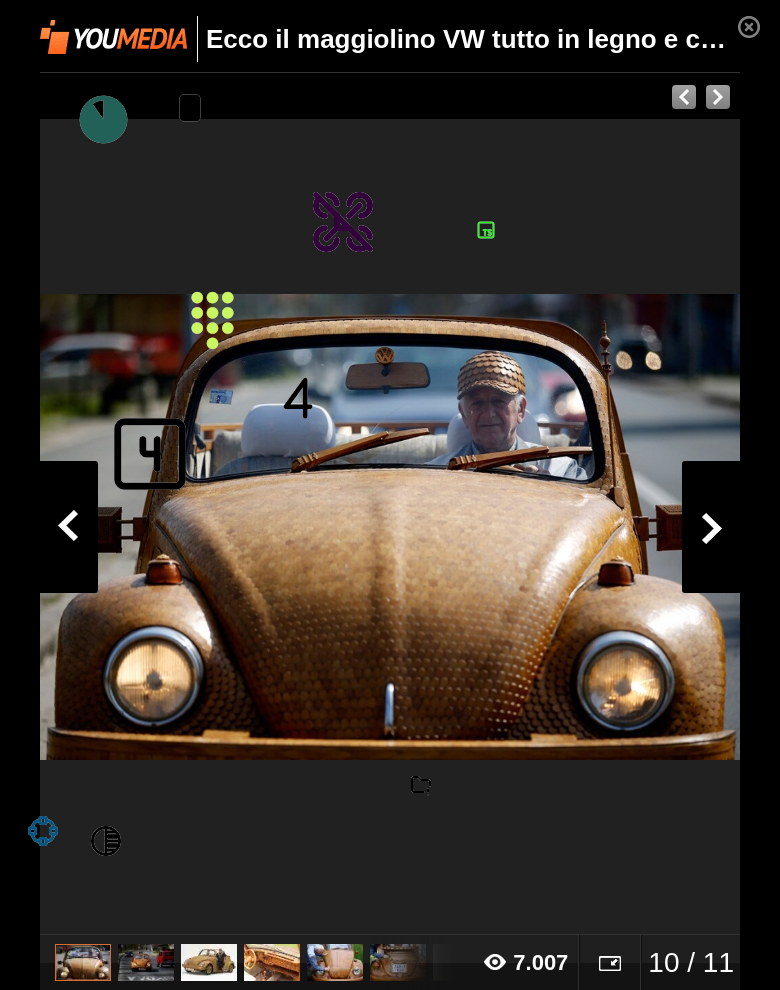 This screenshot has width=780, height=990. What do you see at coordinates (421, 785) in the screenshot?
I see `folder contains items requiring attention` at bounding box center [421, 785].